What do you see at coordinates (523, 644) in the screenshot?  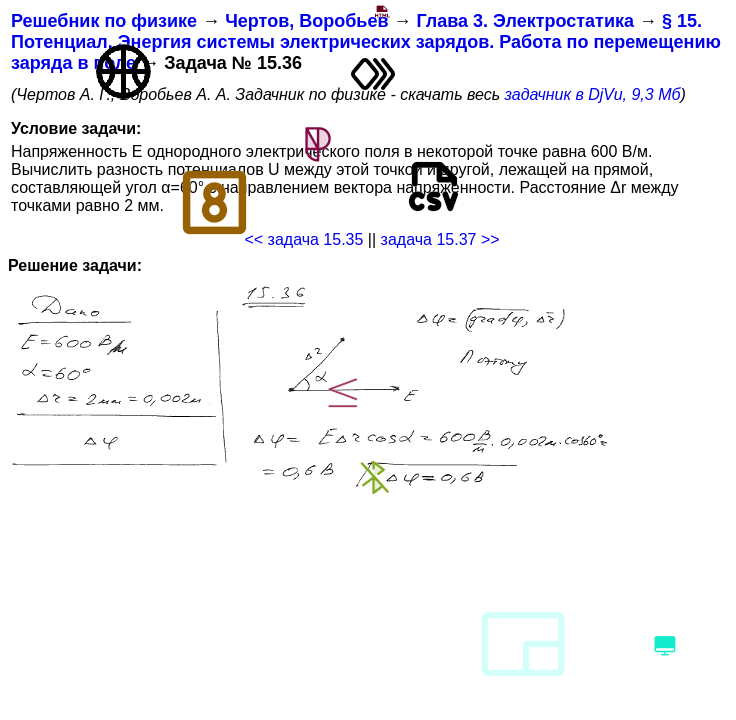 I see `enable picture-in-picture mode` at bounding box center [523, 644].